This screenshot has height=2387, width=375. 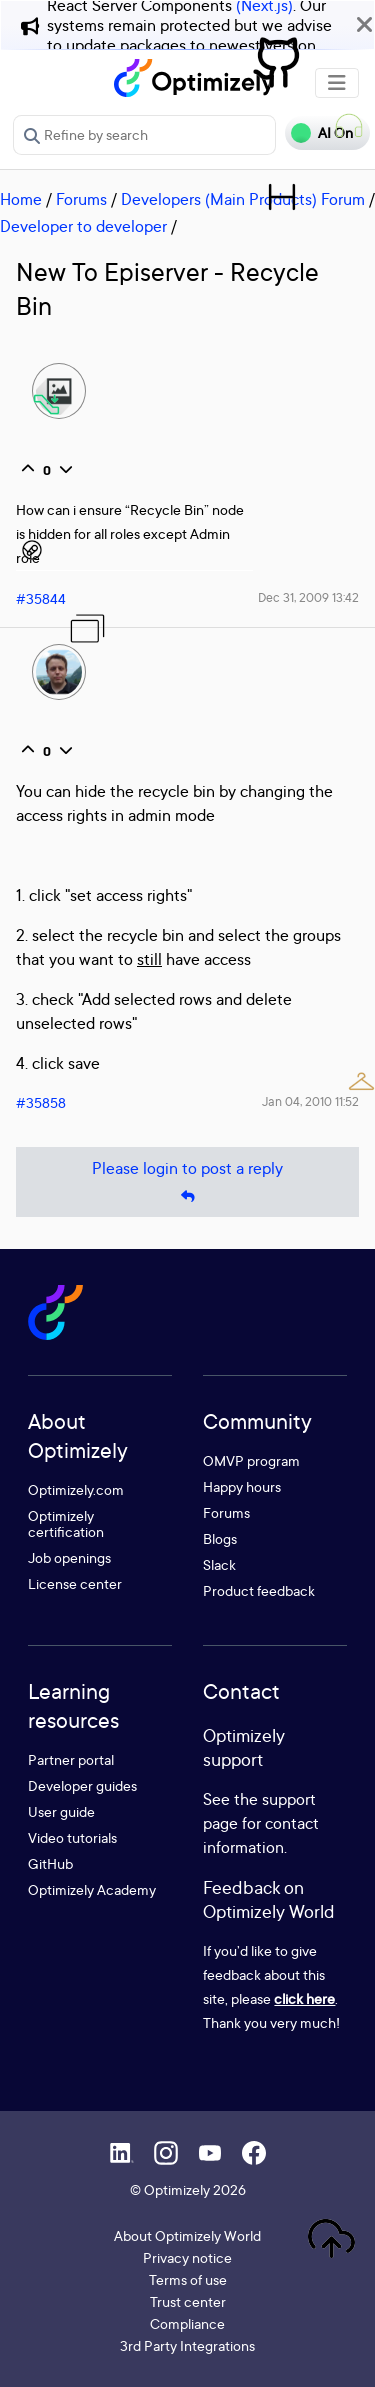 What do you see at coordinates (87, 628) in the screenshot?
I see `view stacked cards or layers` at bounding box center [87, 628].